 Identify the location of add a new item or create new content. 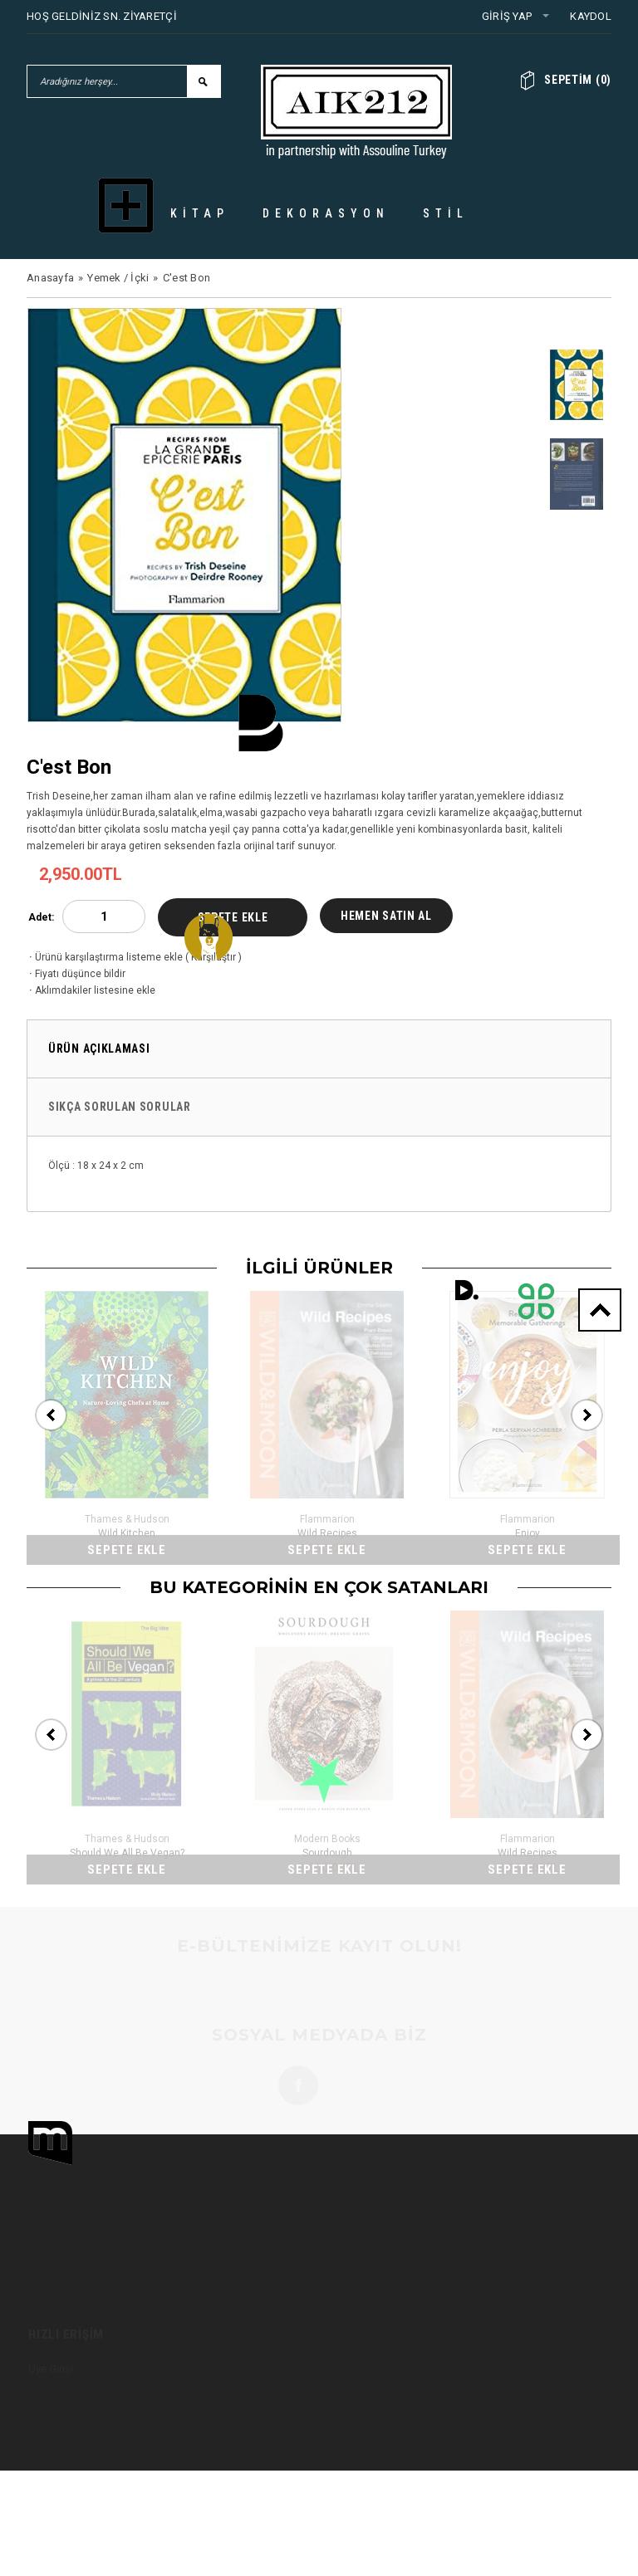
(125, 205).